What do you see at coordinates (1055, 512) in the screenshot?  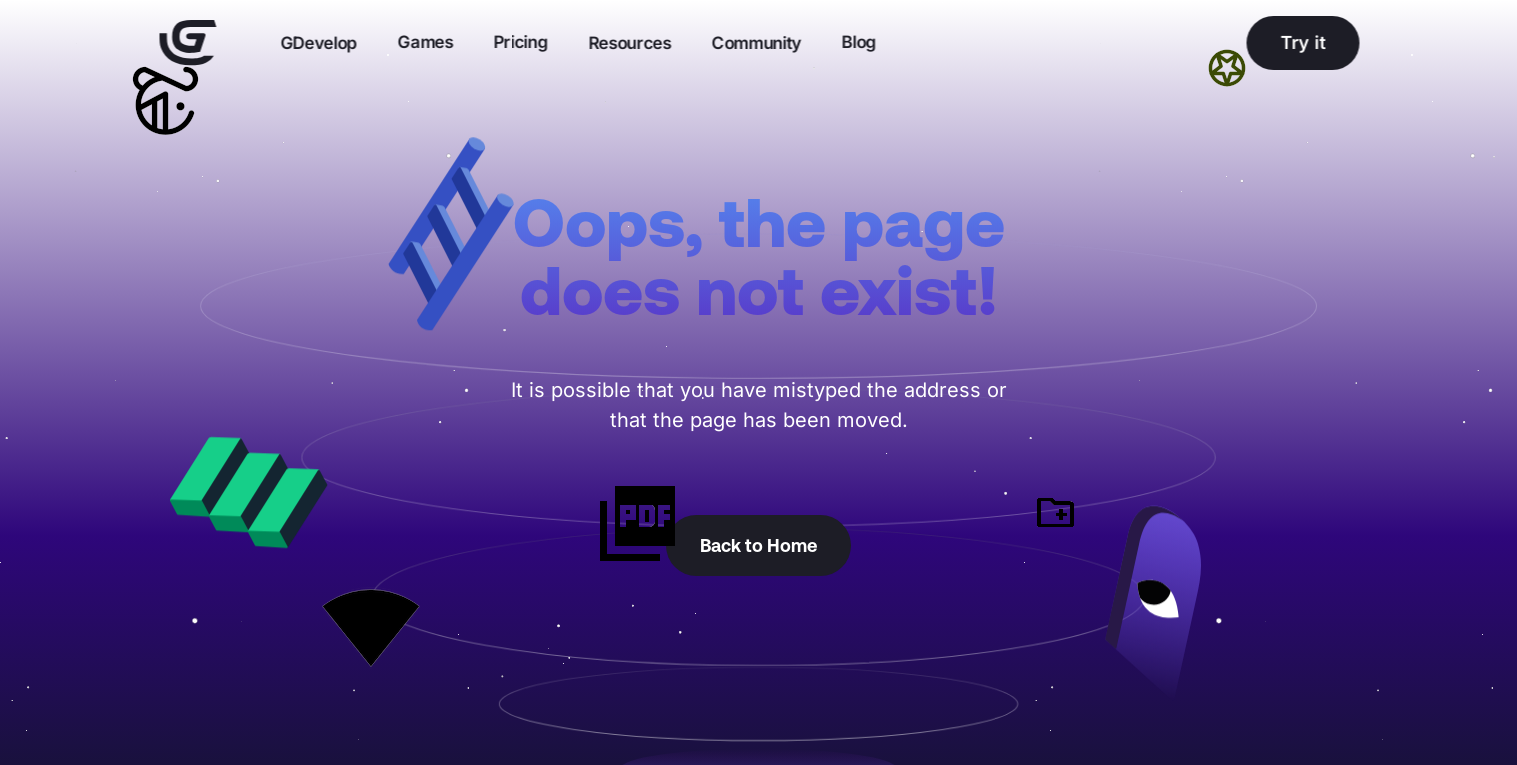 I see `create a new folder` at bounding box center [1055, 512].